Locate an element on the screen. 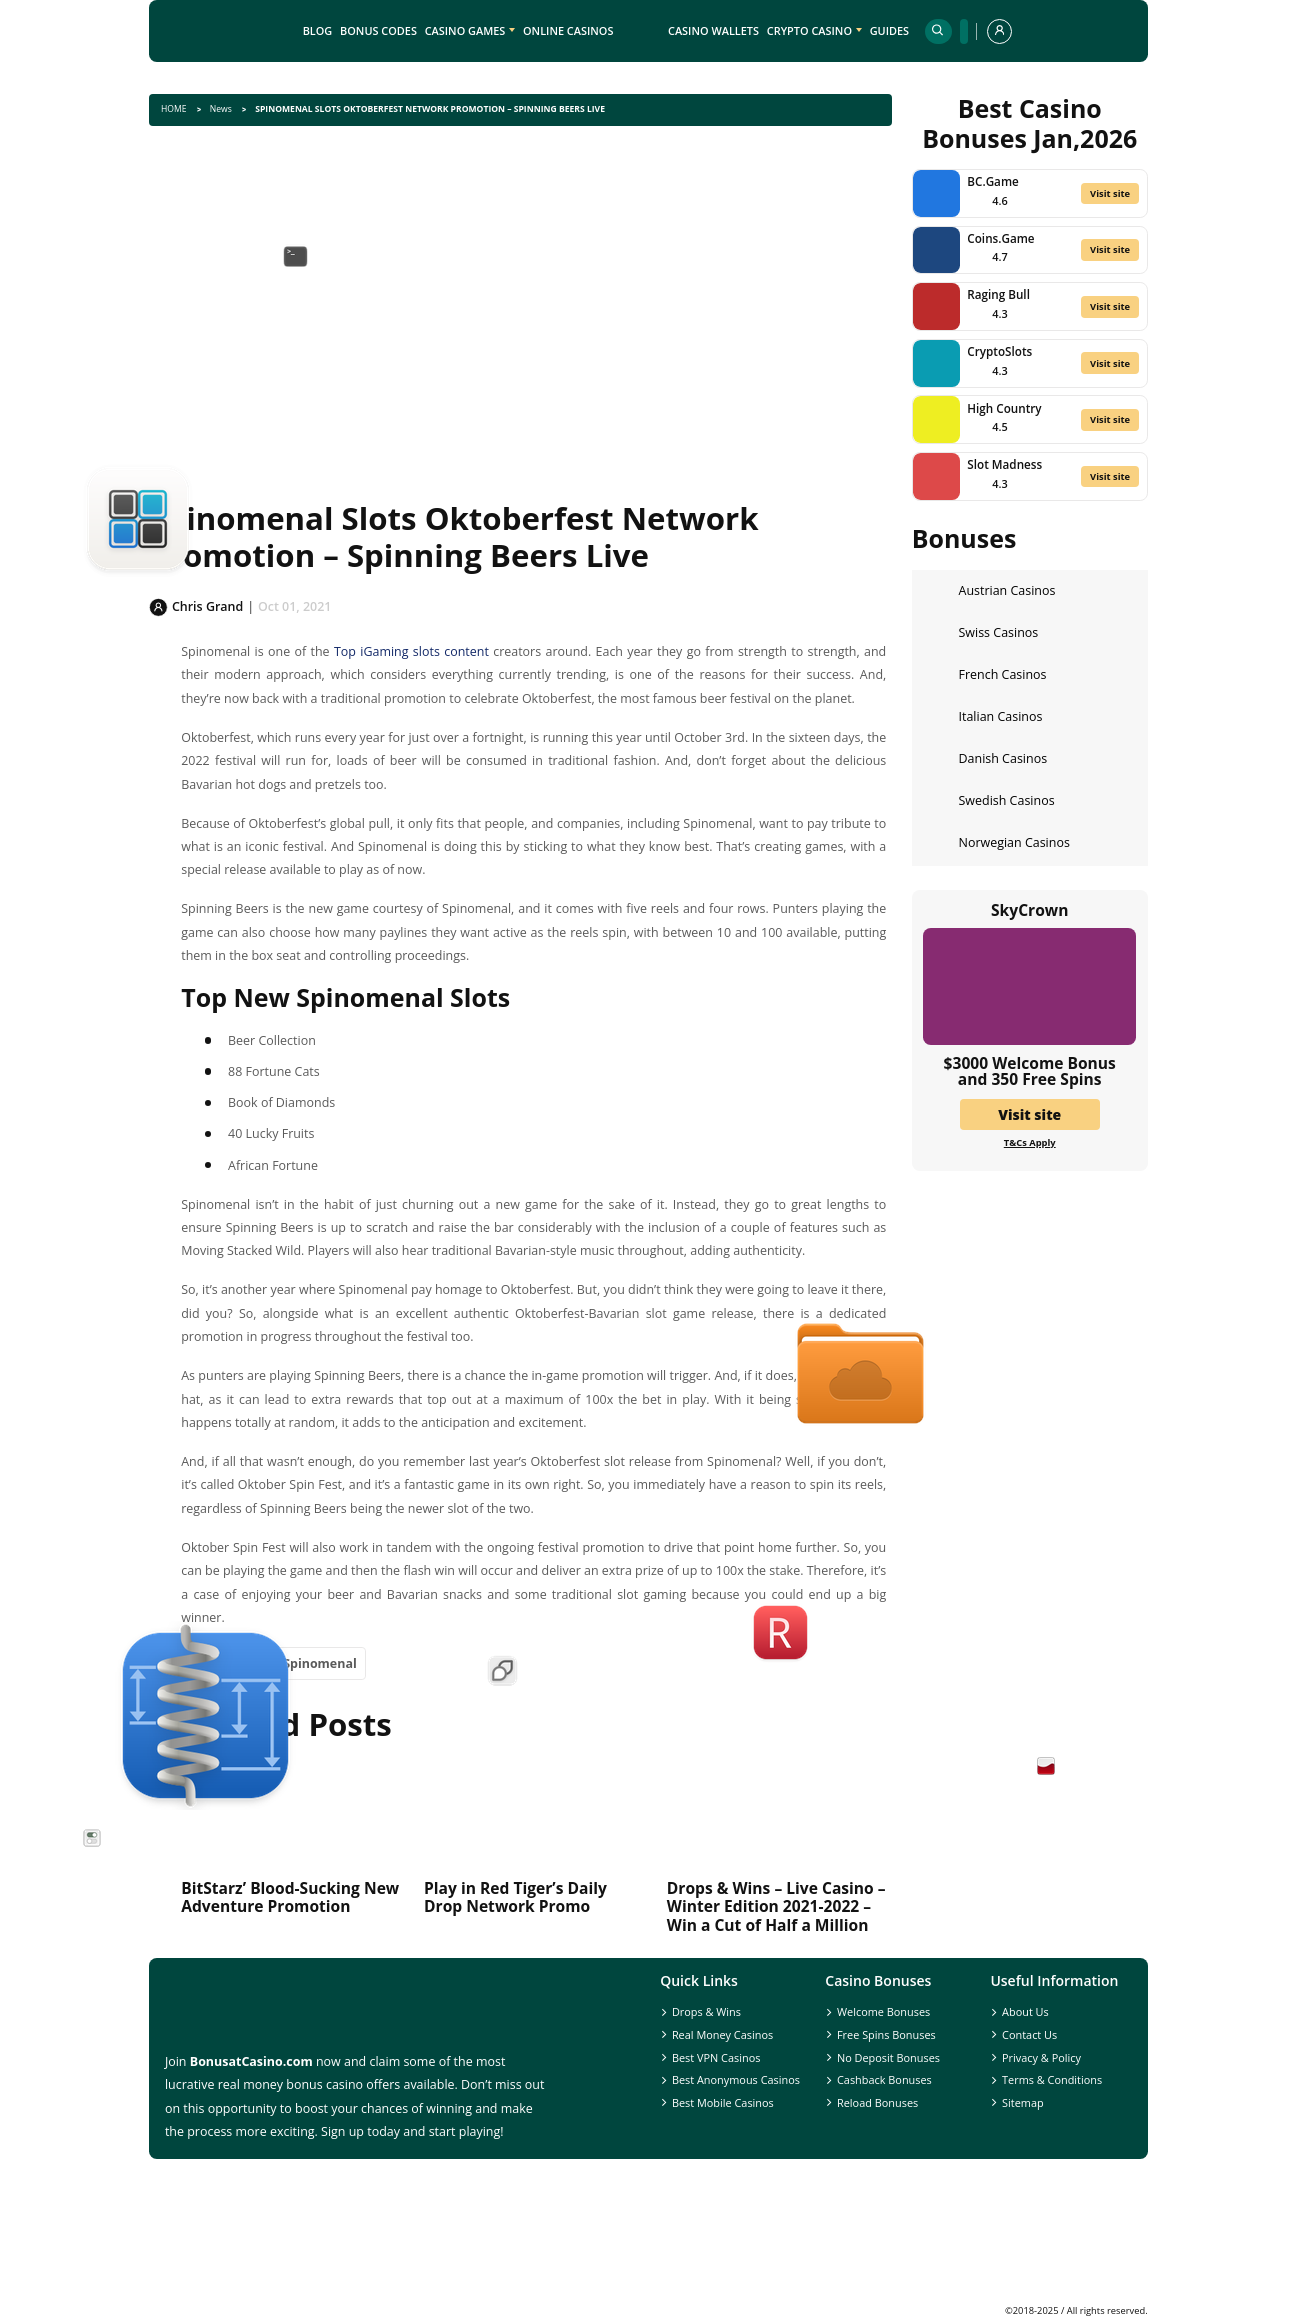  open the Elastic app is located at coordinates (205, 1715).